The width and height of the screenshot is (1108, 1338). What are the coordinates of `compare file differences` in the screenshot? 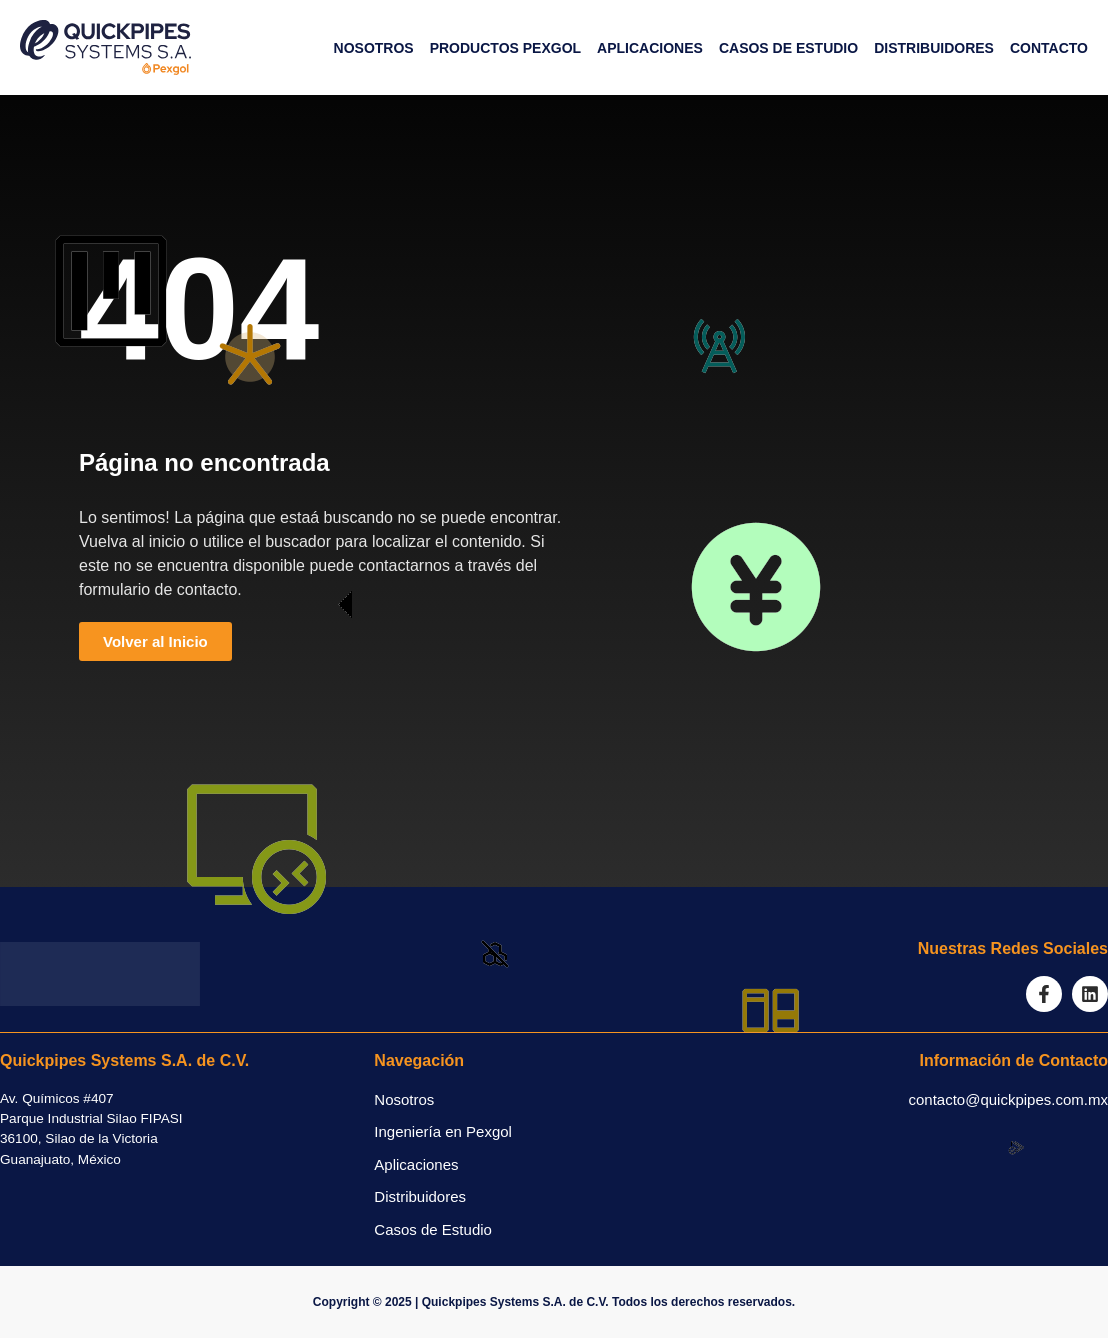 It's located at (768, 1010).